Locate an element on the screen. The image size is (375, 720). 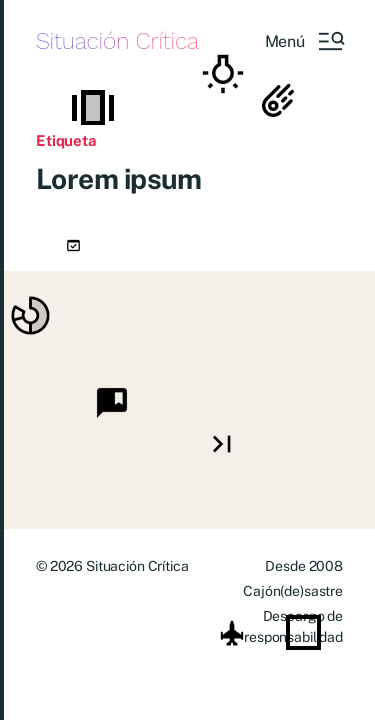
unselected checkbox in a form or list is located at coordinates (303, 632).